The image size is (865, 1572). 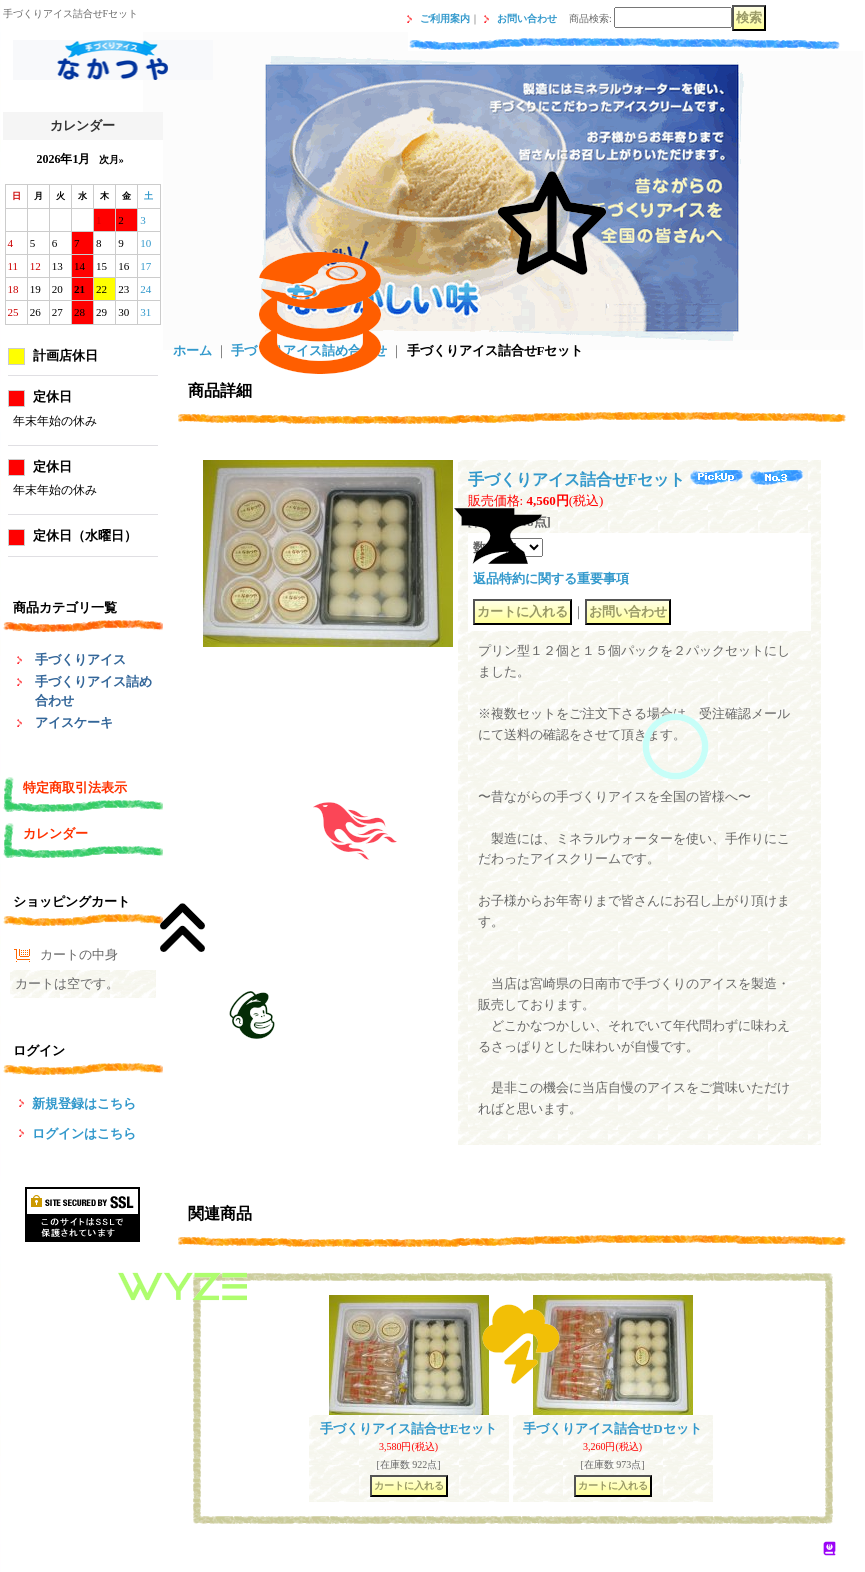 What do you see at coordinates (182, 929) in the screenshot?
I see `scroll to top of page` at bounding box center [182, 929].